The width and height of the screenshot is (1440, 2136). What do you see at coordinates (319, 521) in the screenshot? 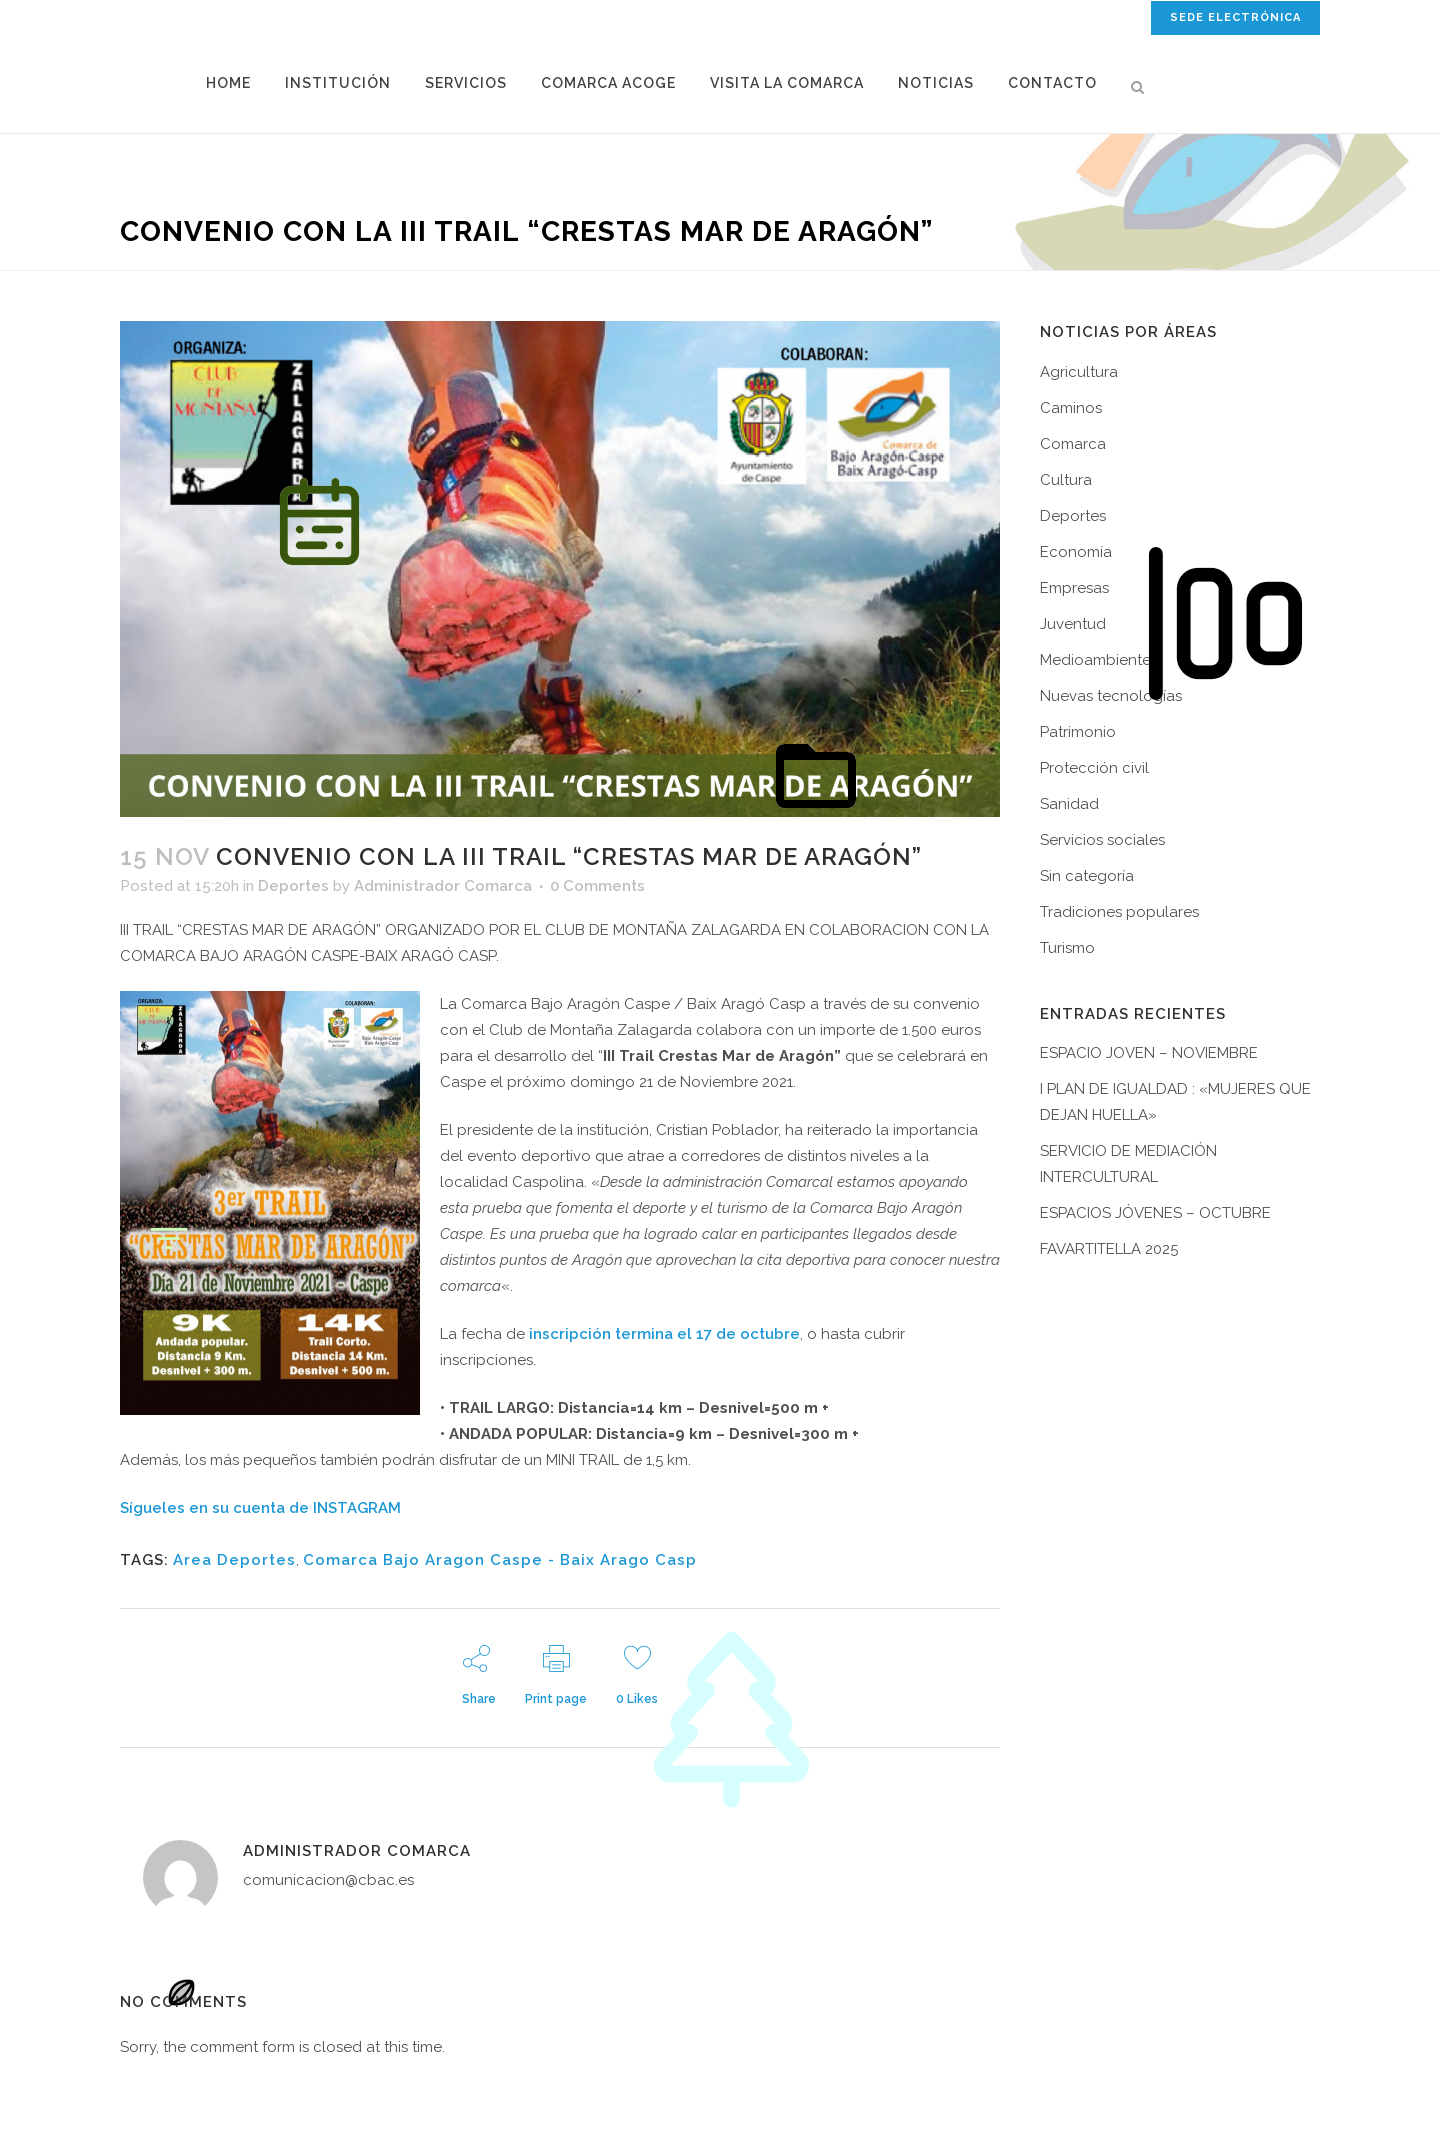
I see `select a date range` at bounding box center [319, 521].